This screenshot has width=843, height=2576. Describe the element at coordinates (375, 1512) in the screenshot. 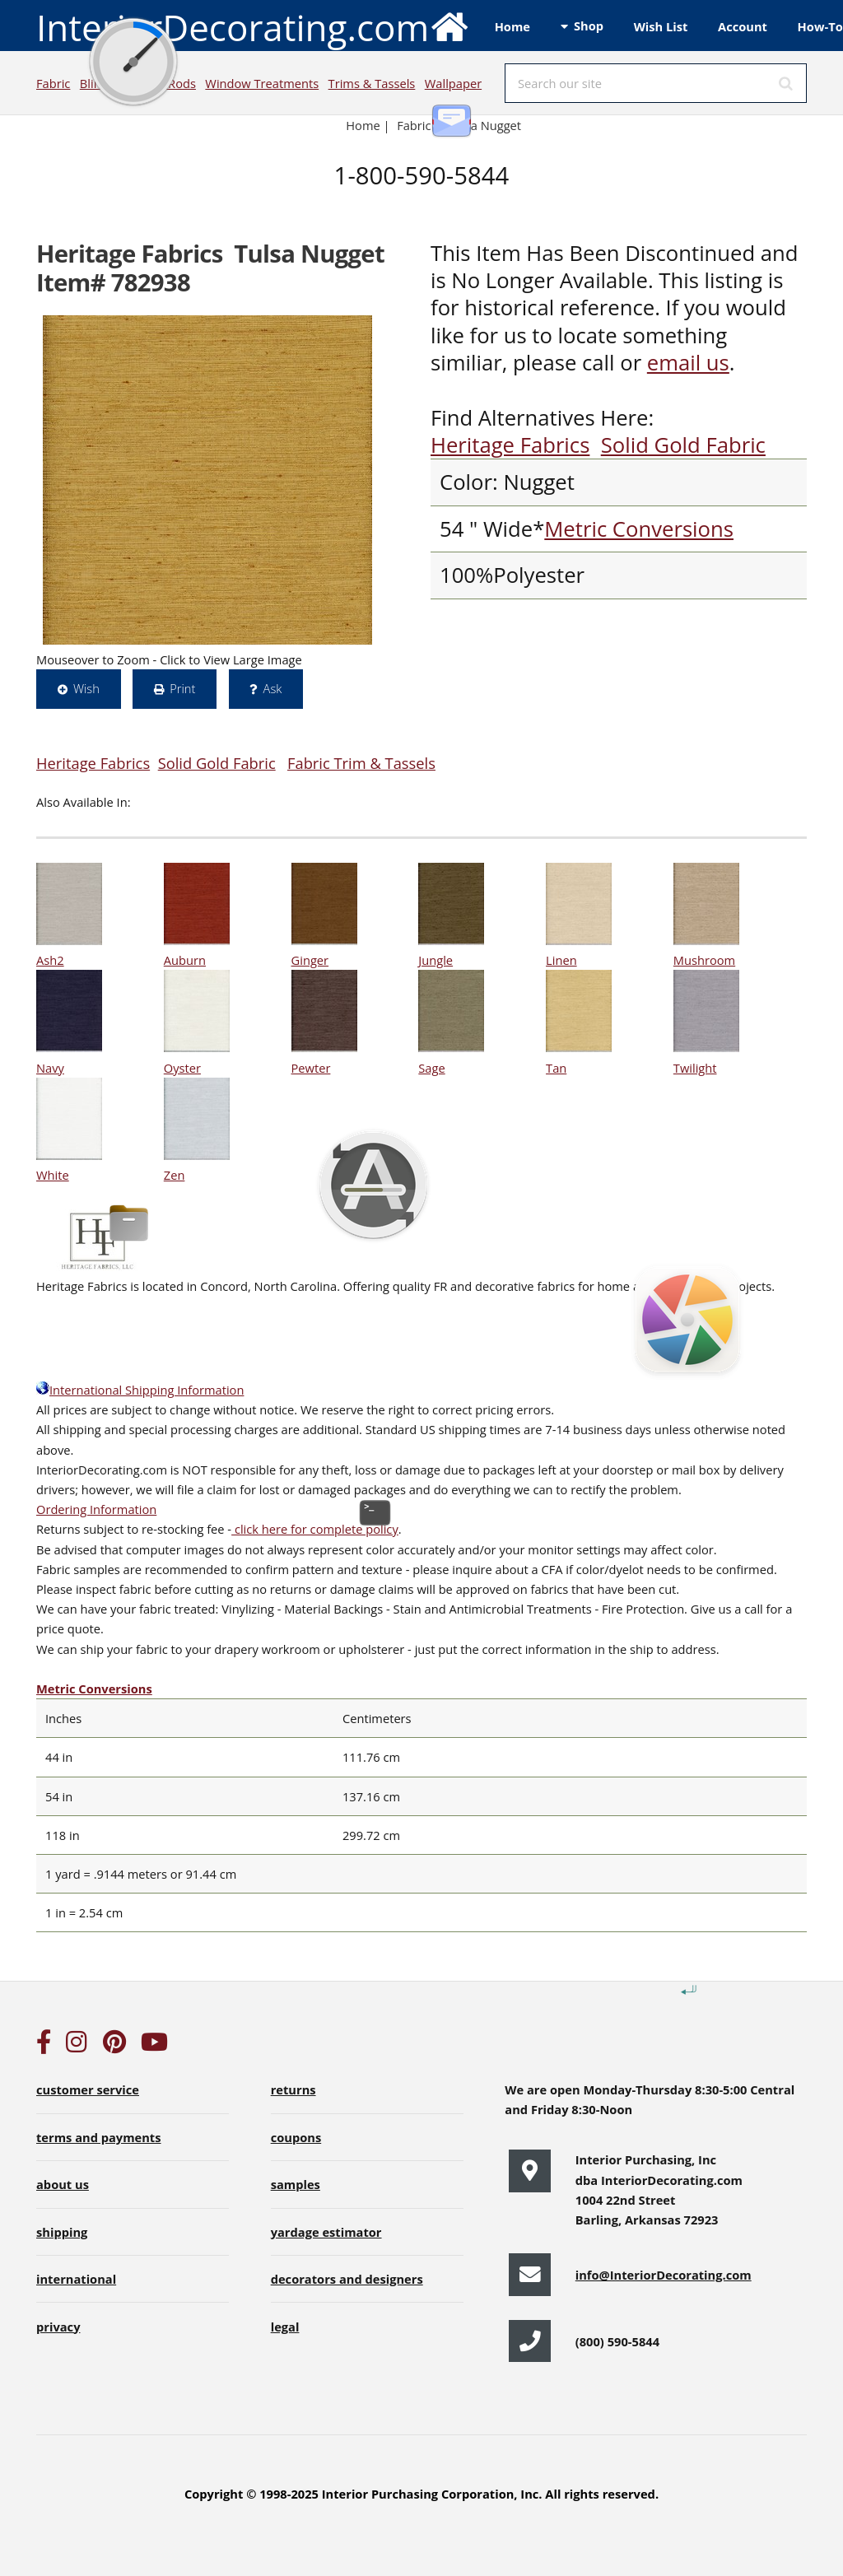

I see `open the terminal application` at that location.